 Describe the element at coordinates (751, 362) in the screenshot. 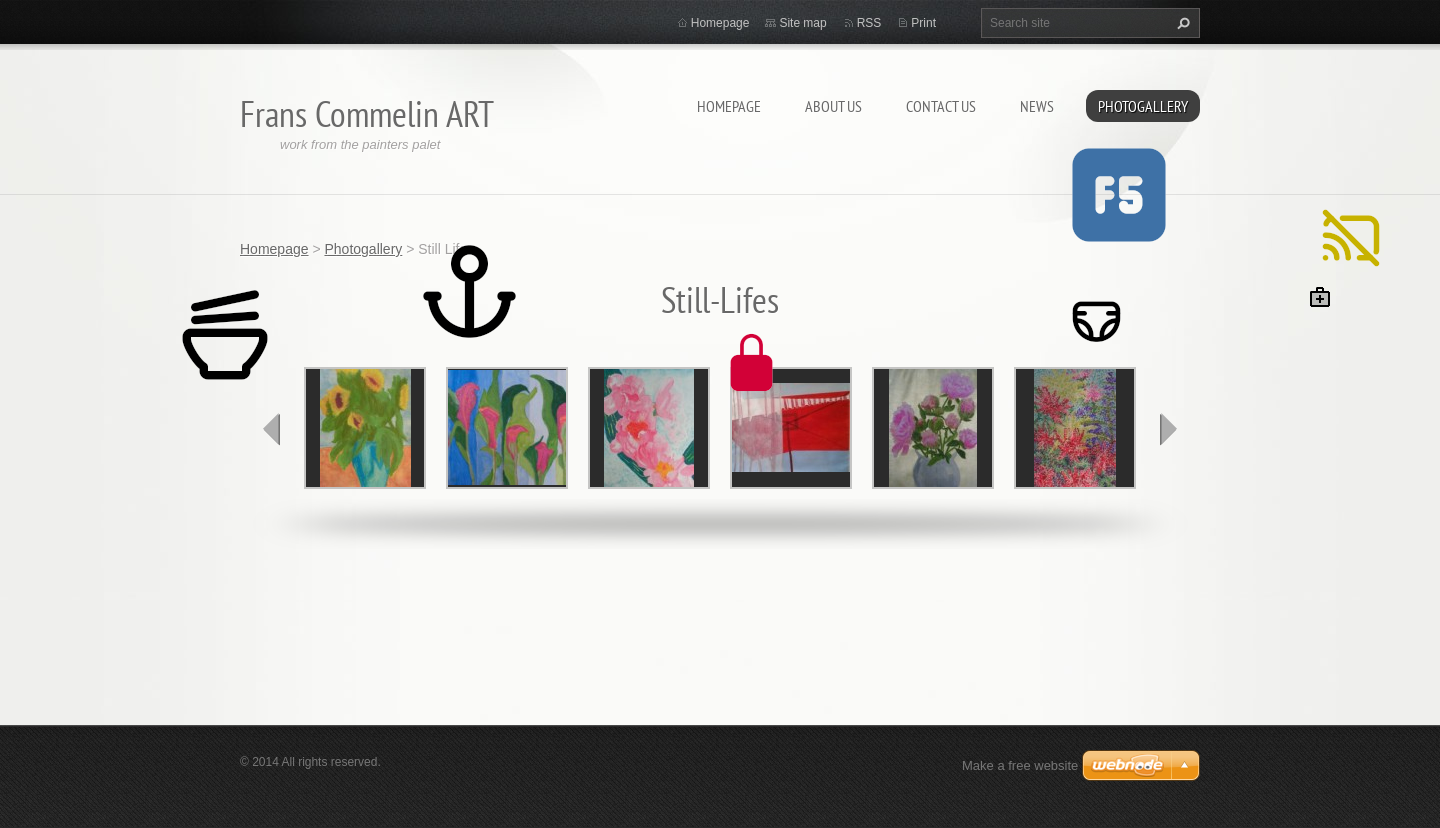

I see `indicates a locked or secured item` at that location.